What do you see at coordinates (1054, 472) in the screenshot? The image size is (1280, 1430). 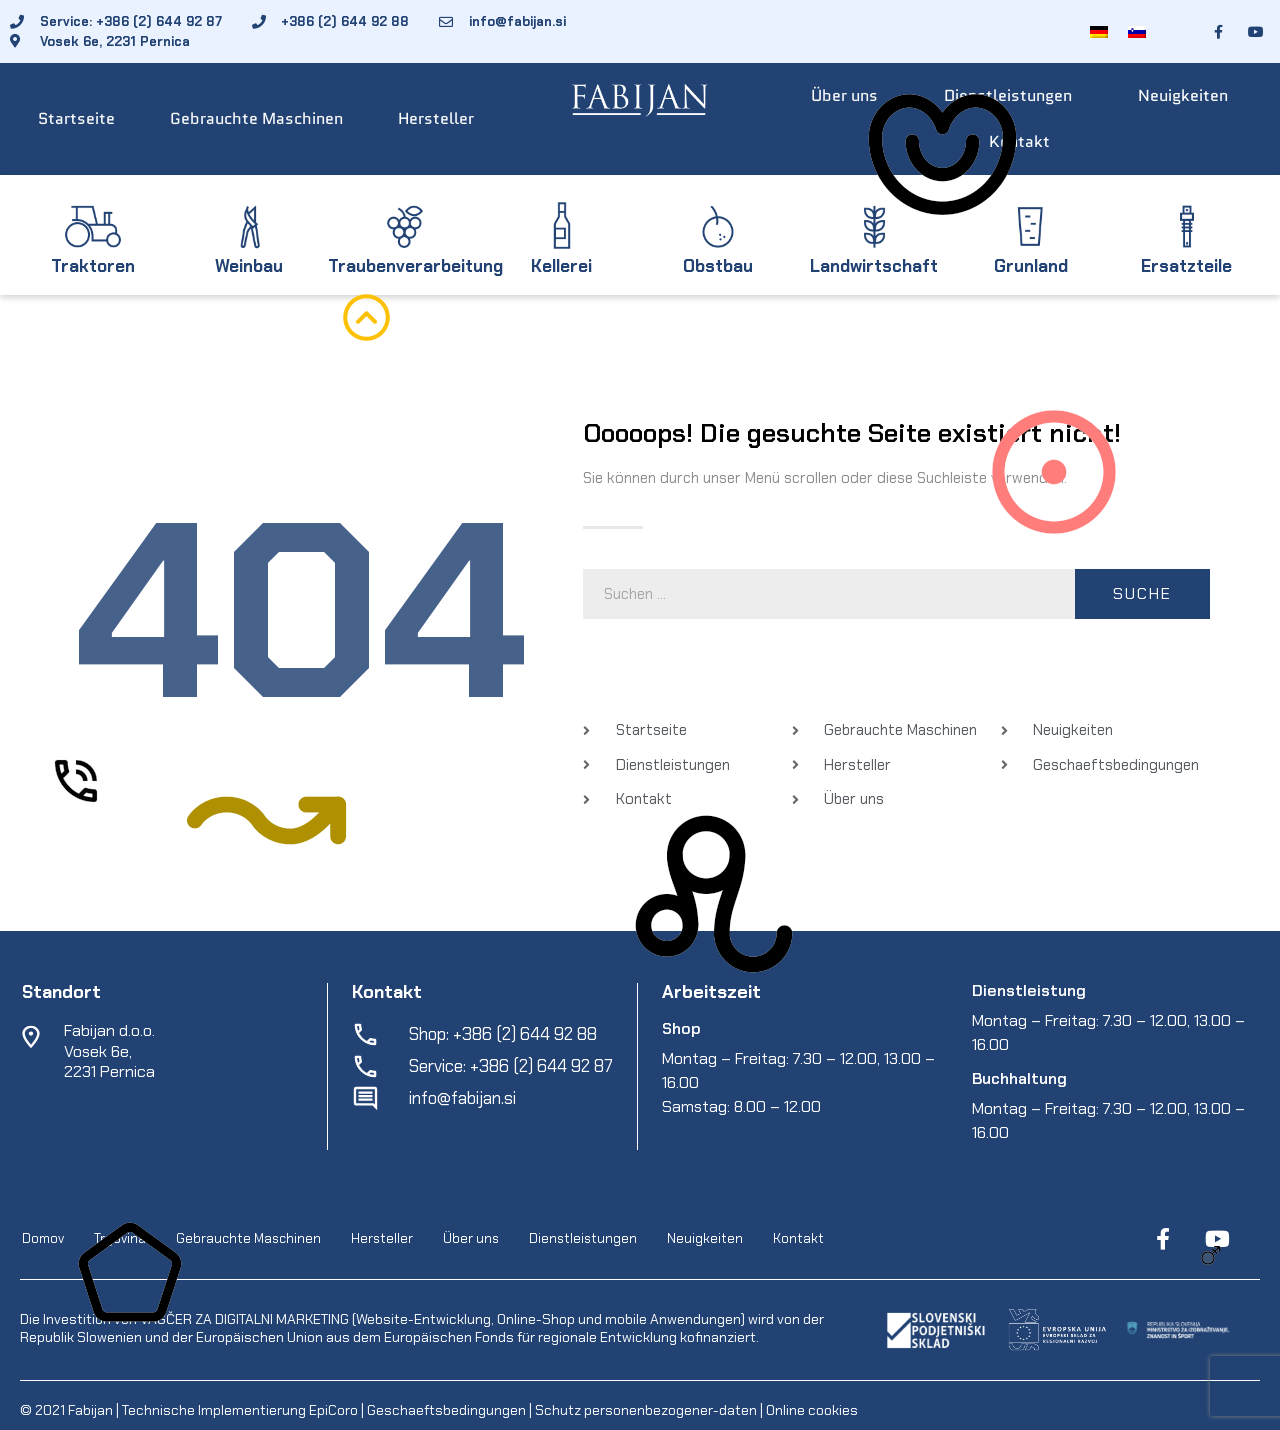 I see `select or mark an item as active` at bounding box center [1054, 472].